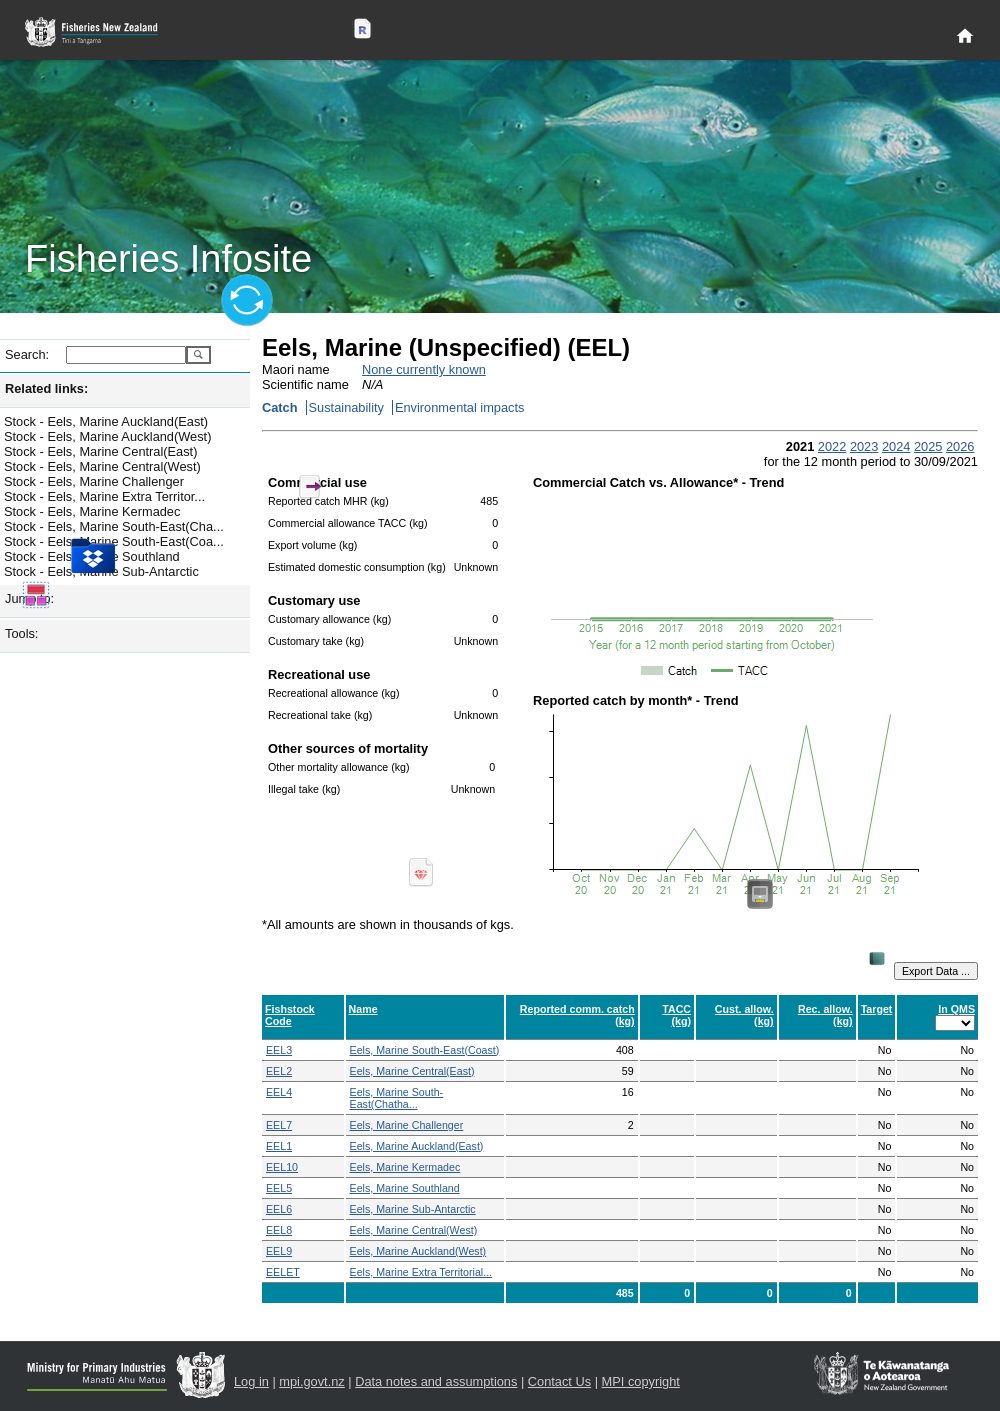 This screenshot has width=1000, height=1411. What do you see at coordinates (877, 958) in the screenshot?
I see `access the desktop folder` at bounding box center [877, 958].